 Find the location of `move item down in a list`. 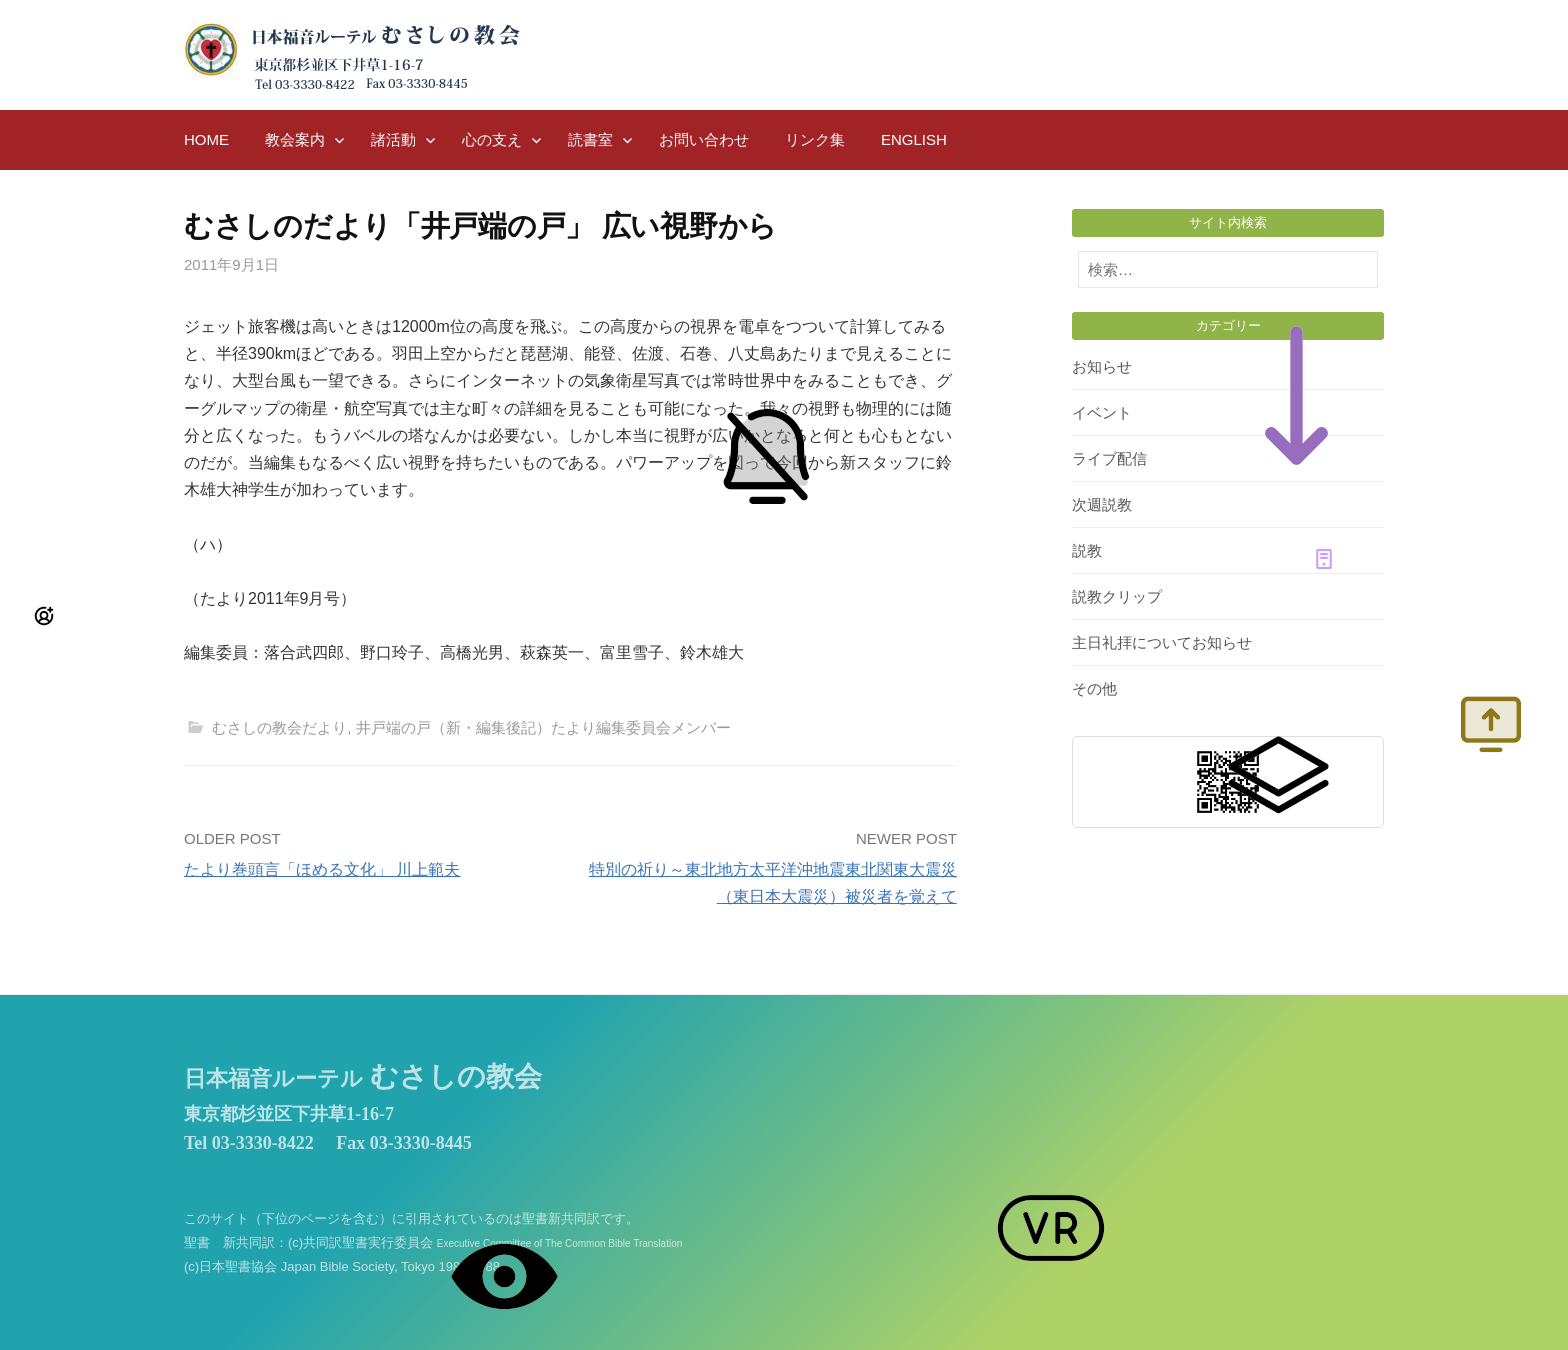

move item down in a list is located at coordinates (1296, 395).